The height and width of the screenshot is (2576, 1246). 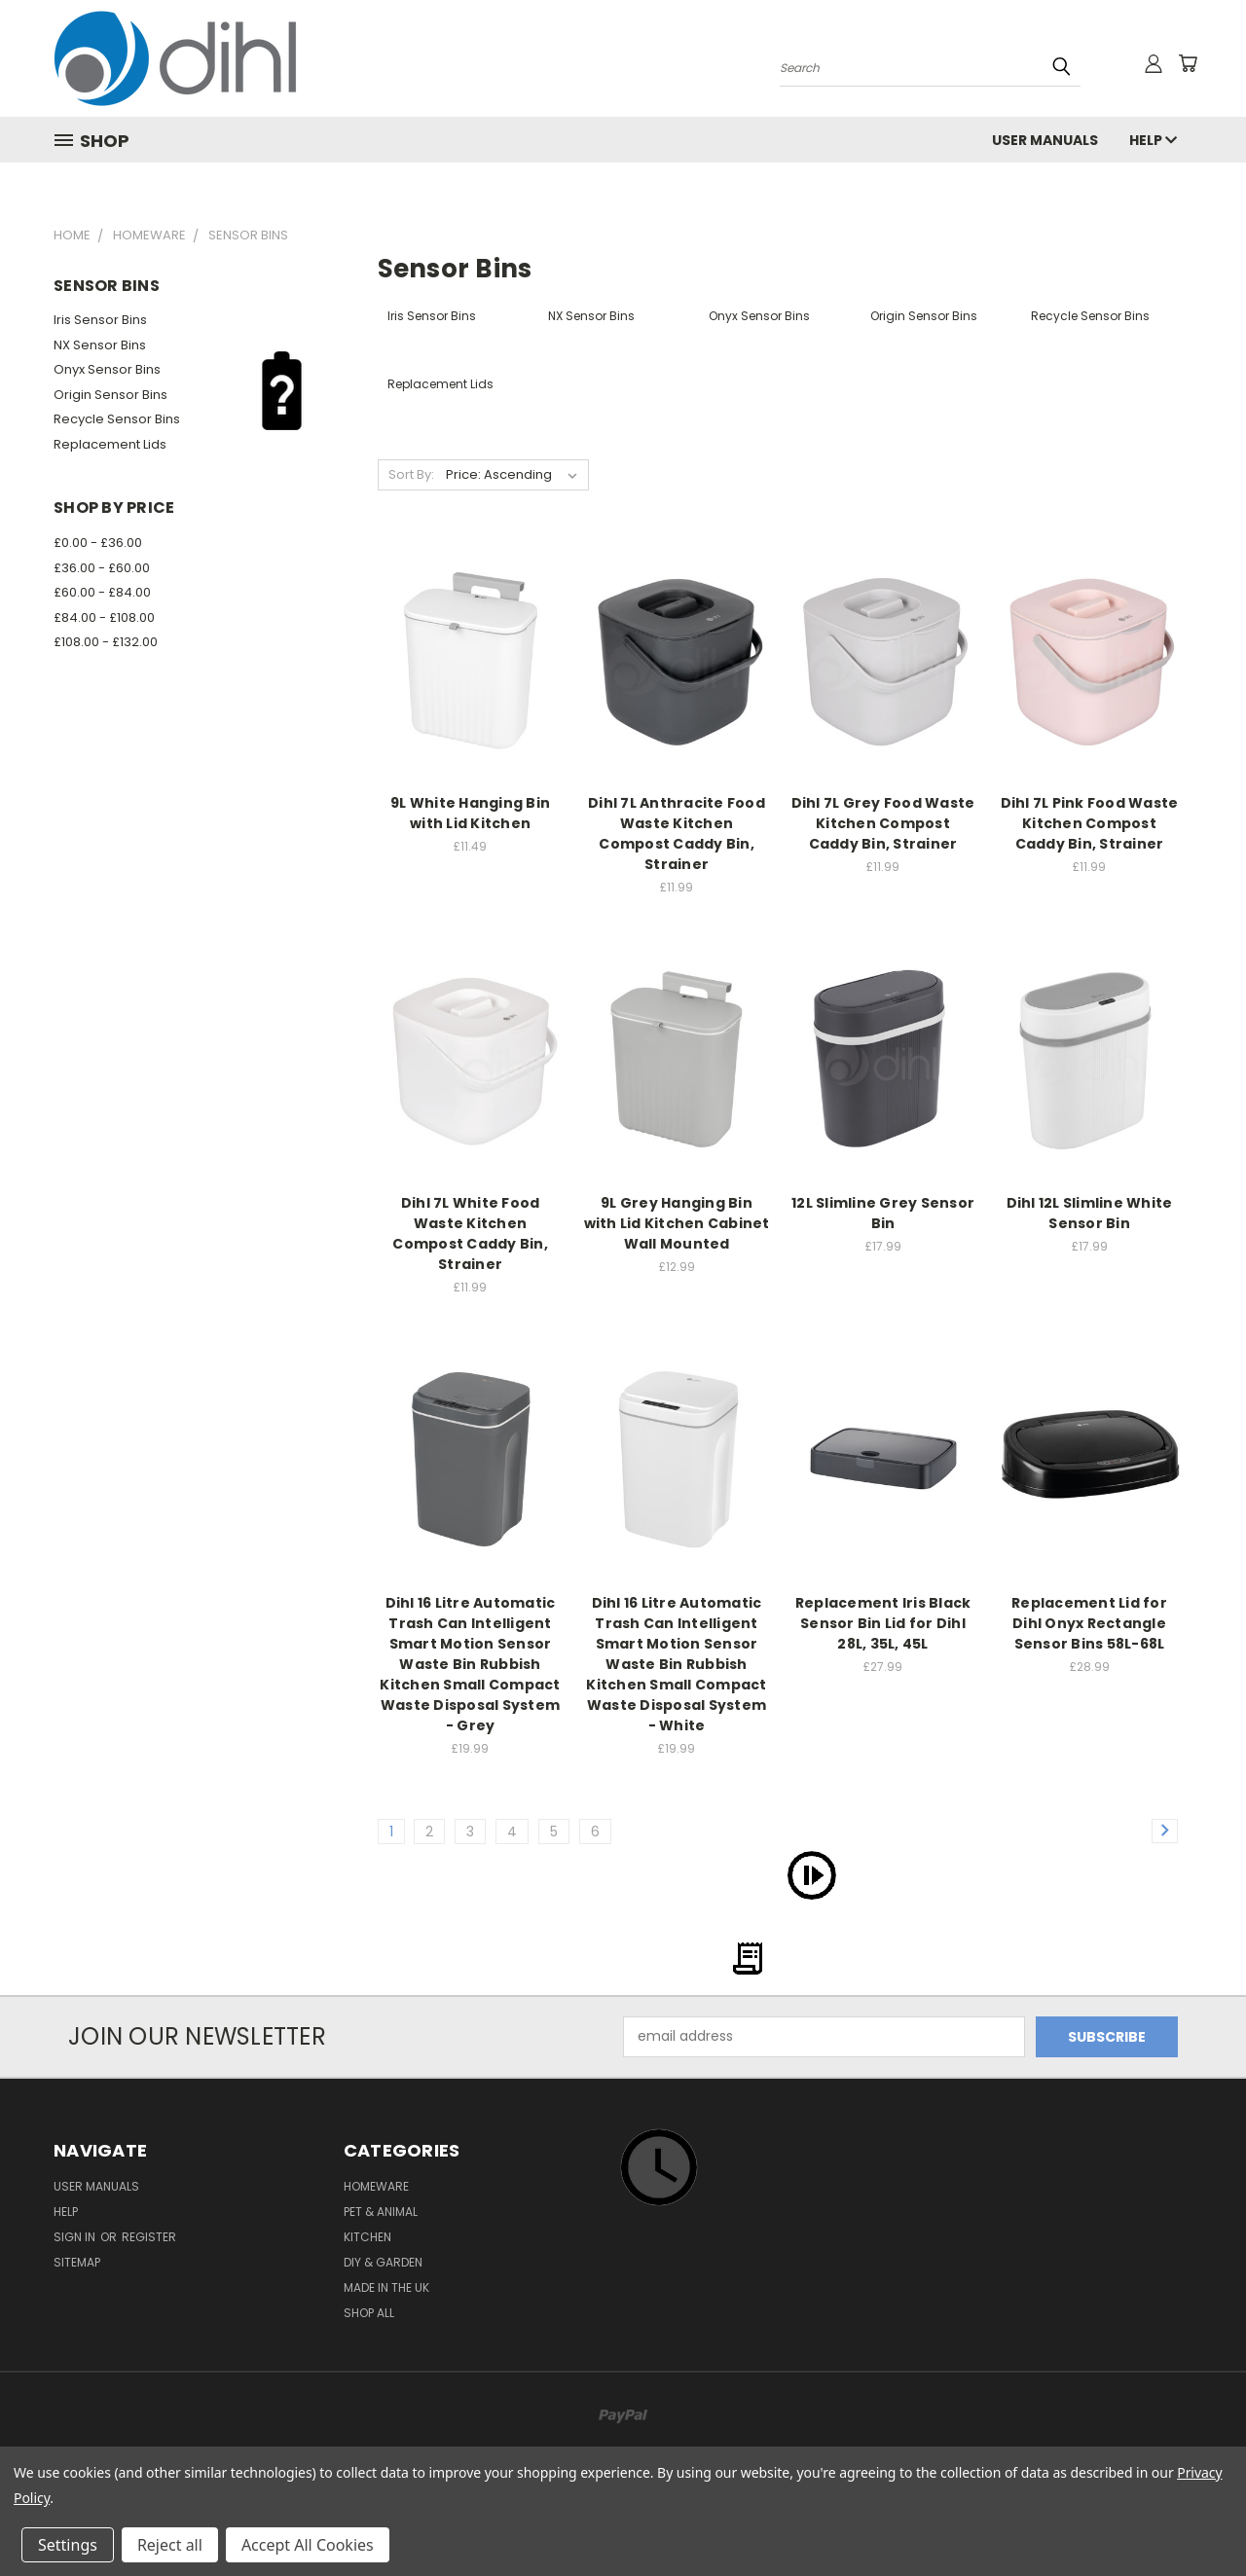 I want to click on view time or clock settings, so click(x=659, y=2167).